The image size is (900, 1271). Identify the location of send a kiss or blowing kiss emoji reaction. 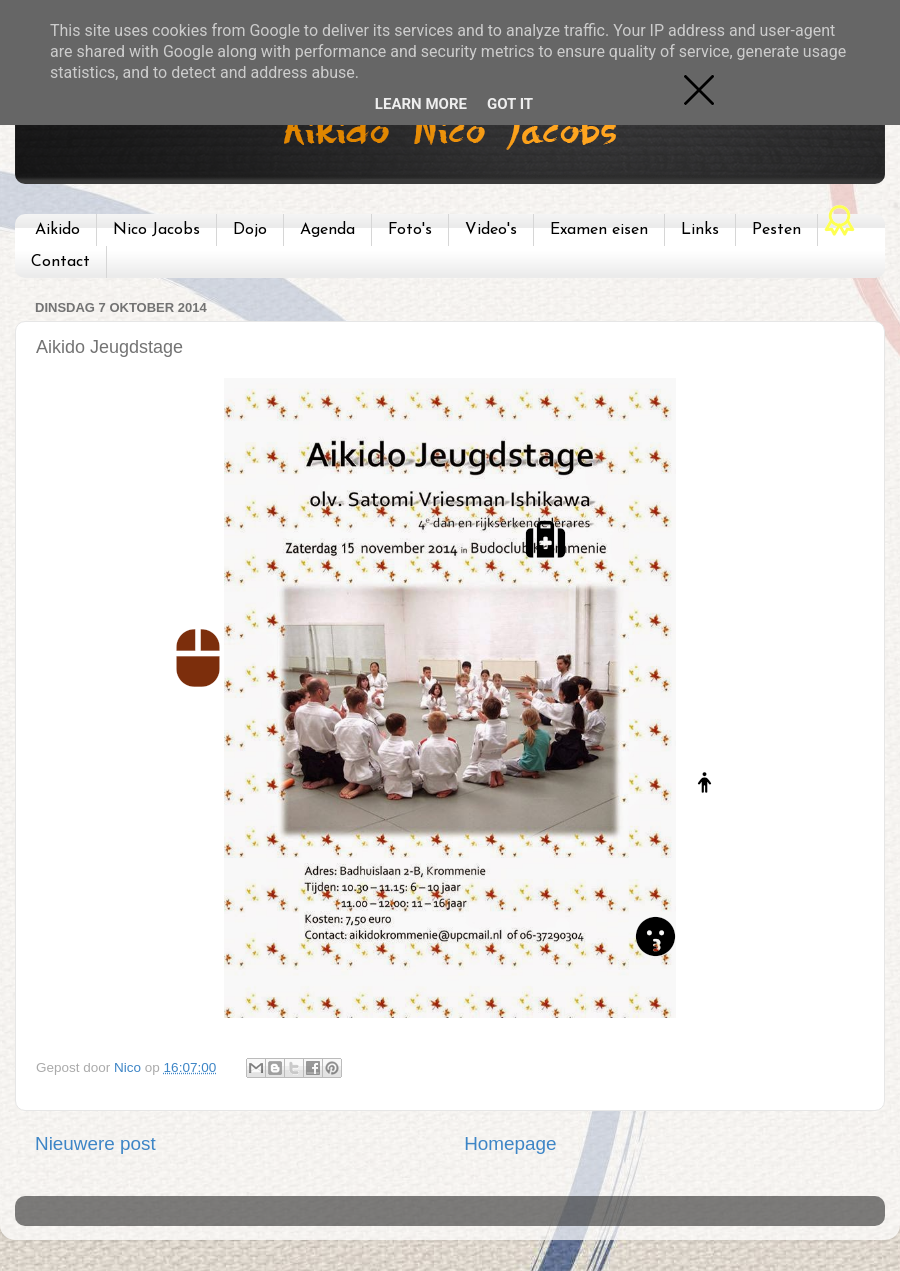
(655, 936).